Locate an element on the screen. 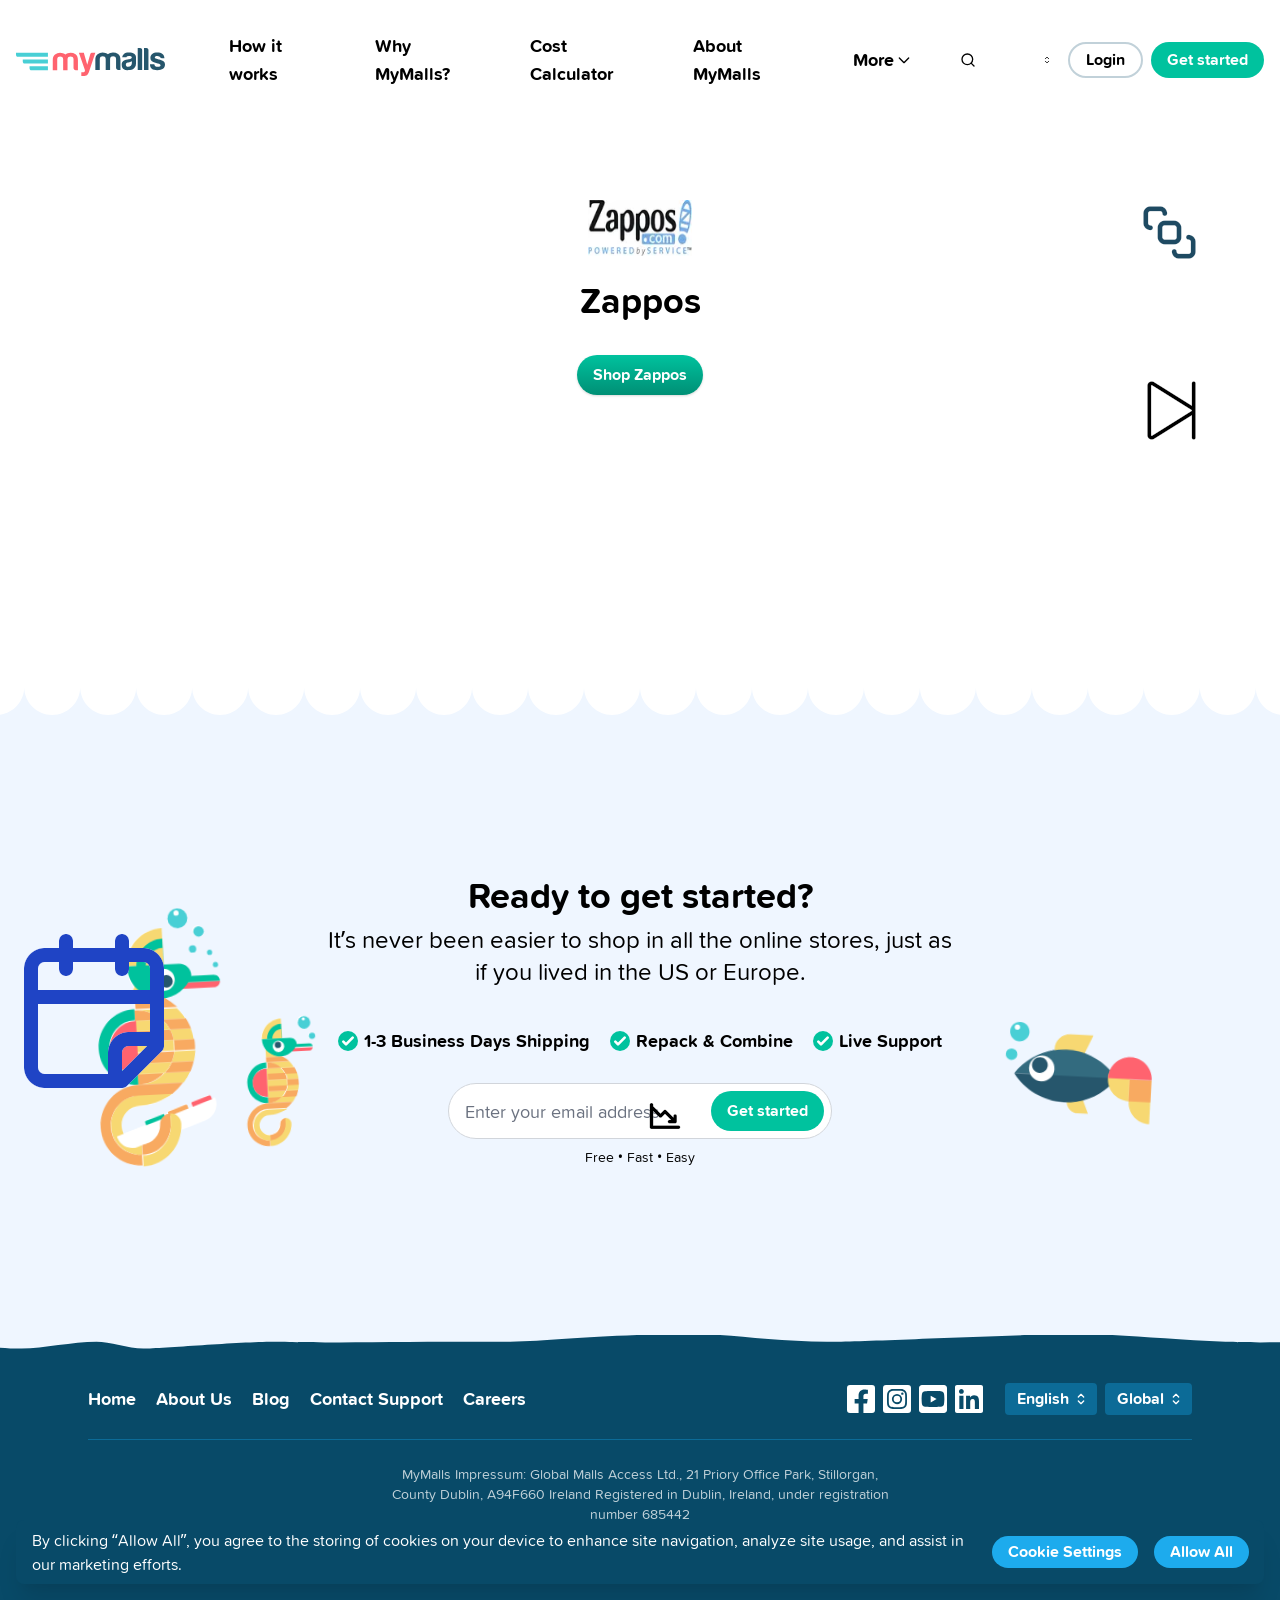 The height and width of the screenshot is (1600, 1280). view declining metrics or performance data is located at coordinates (665, 1116).